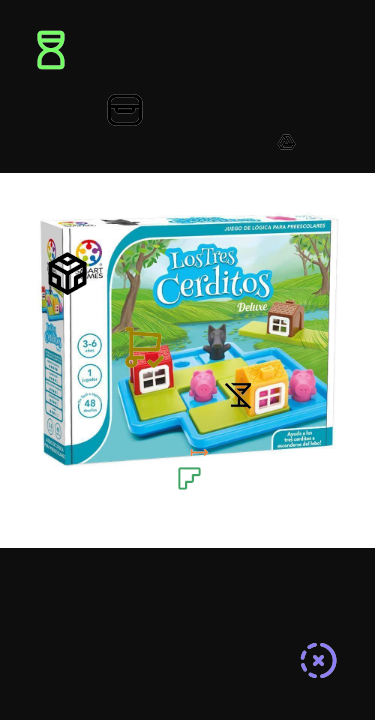  I want to click on item successfully added to cart, so click(143, 347).